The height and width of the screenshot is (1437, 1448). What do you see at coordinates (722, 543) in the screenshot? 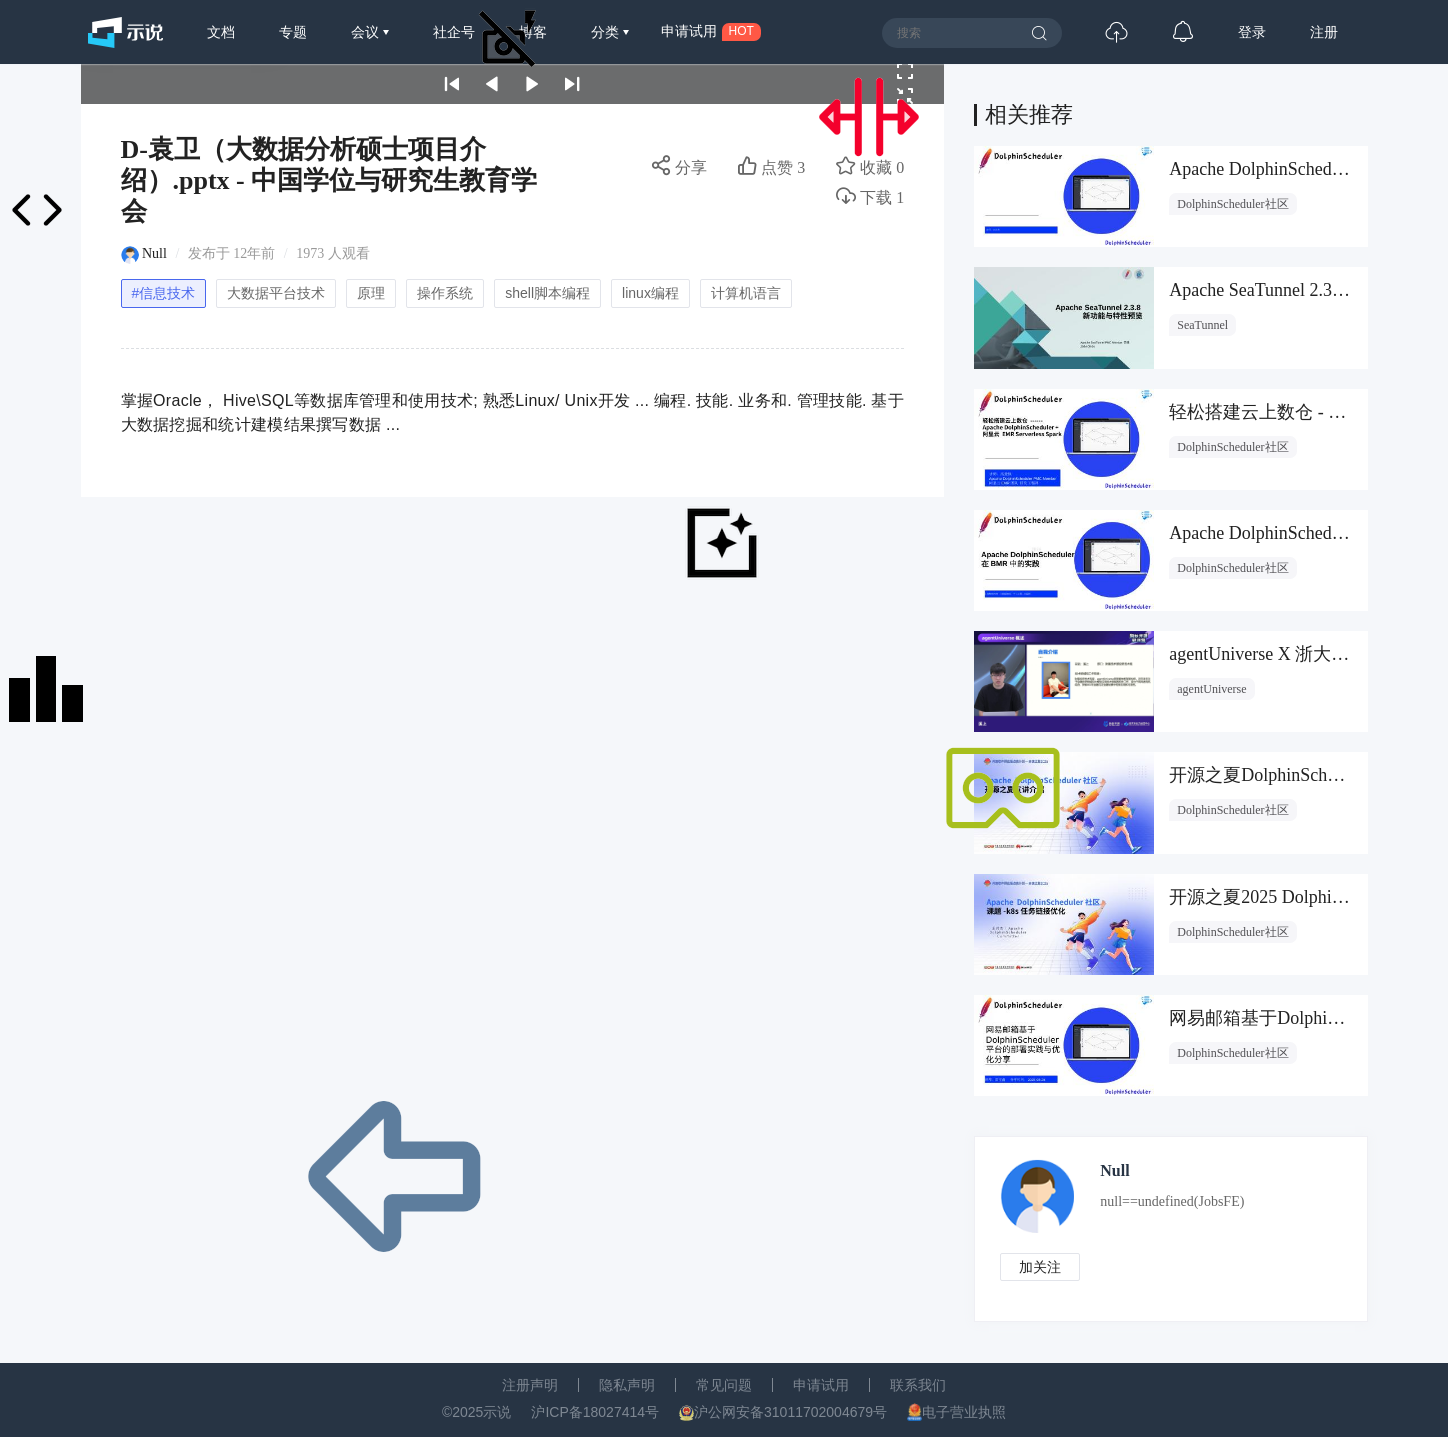
I see `apply filters or effects to a photo` at bounding box center [722, 543].